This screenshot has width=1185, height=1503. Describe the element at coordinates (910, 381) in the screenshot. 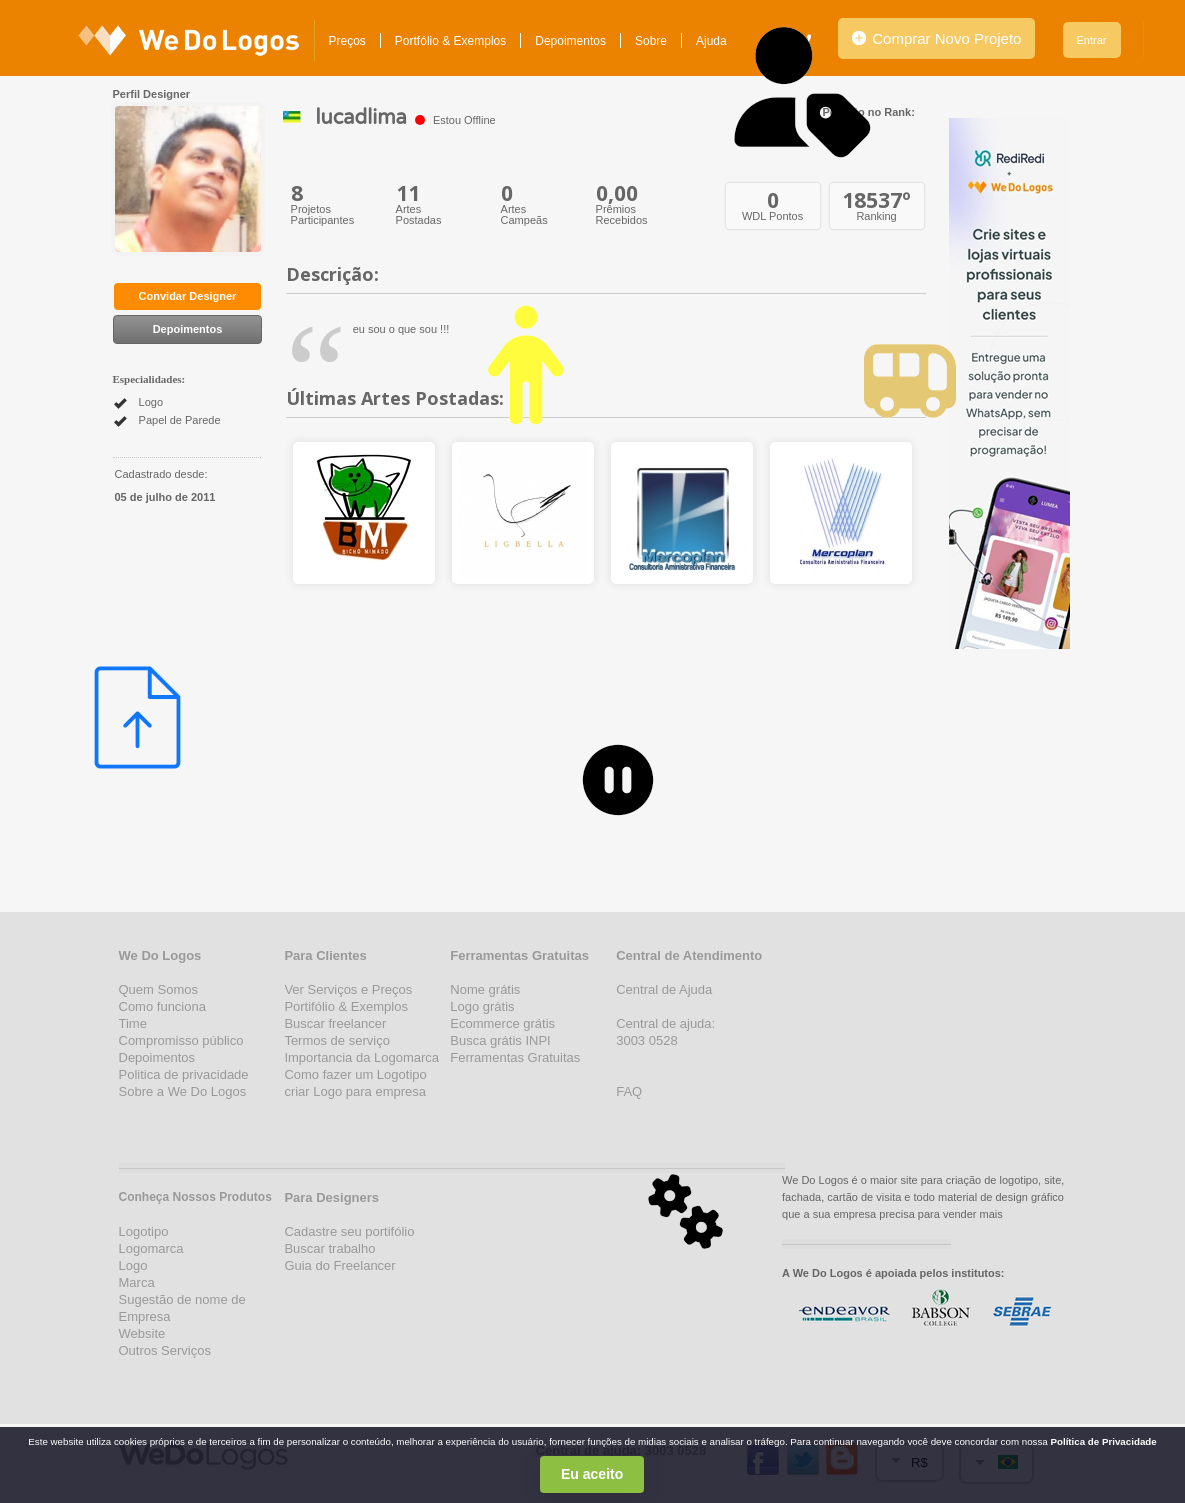

I see `view bus or public transit options` at that location.